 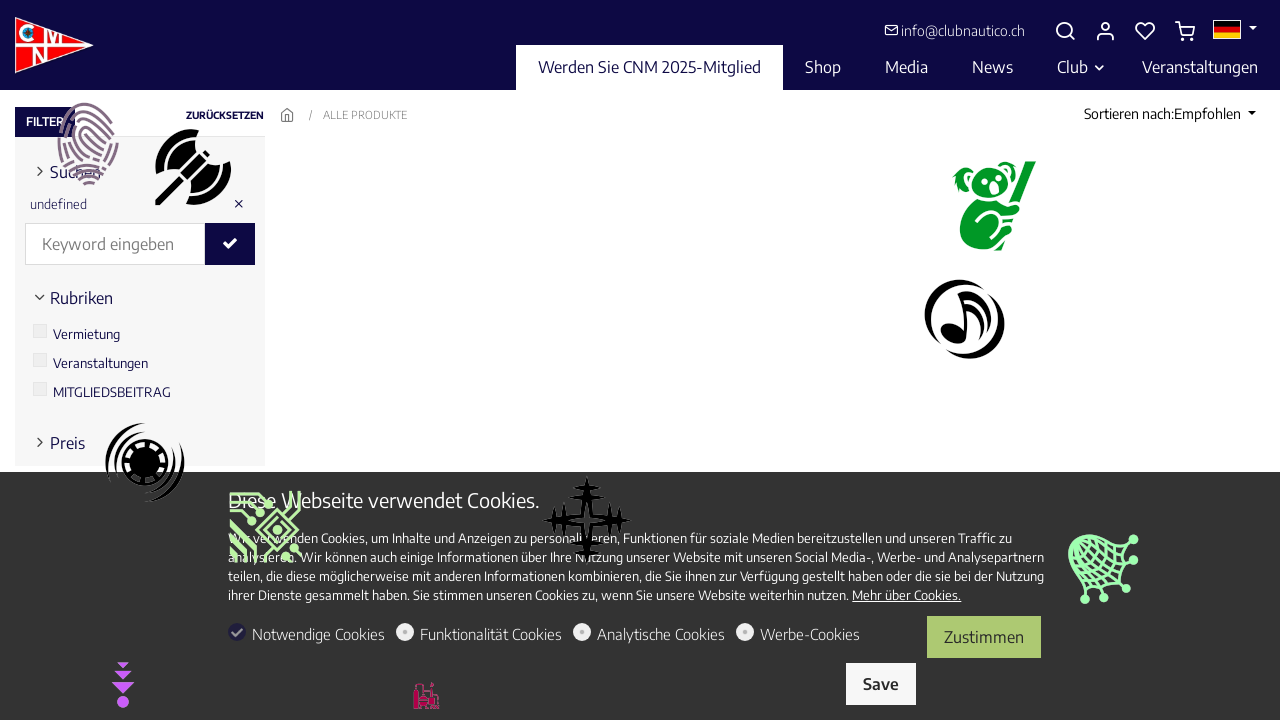 I want to click on koala character or mascot icon, so click(x=994, y=206).